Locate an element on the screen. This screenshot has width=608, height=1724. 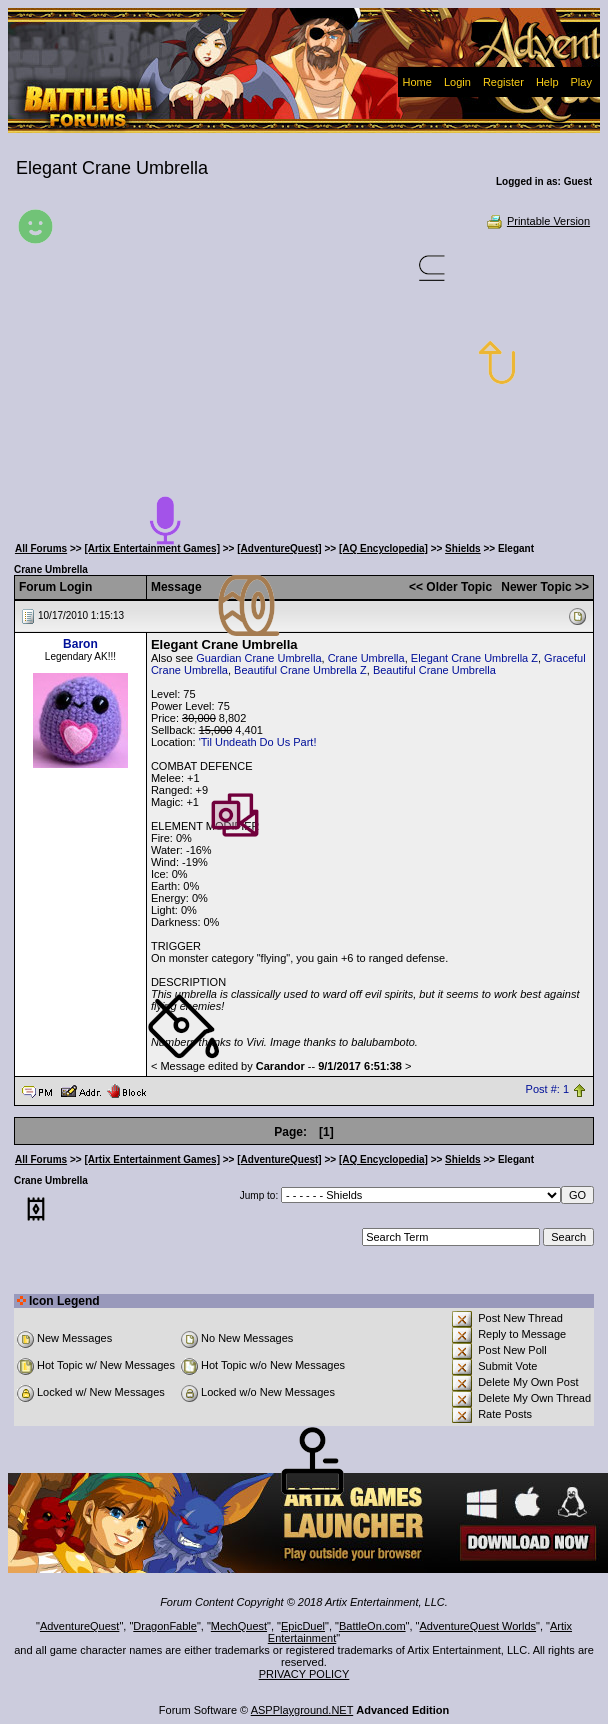
open microsoft outlook email app is located at coordinates (235, 815).